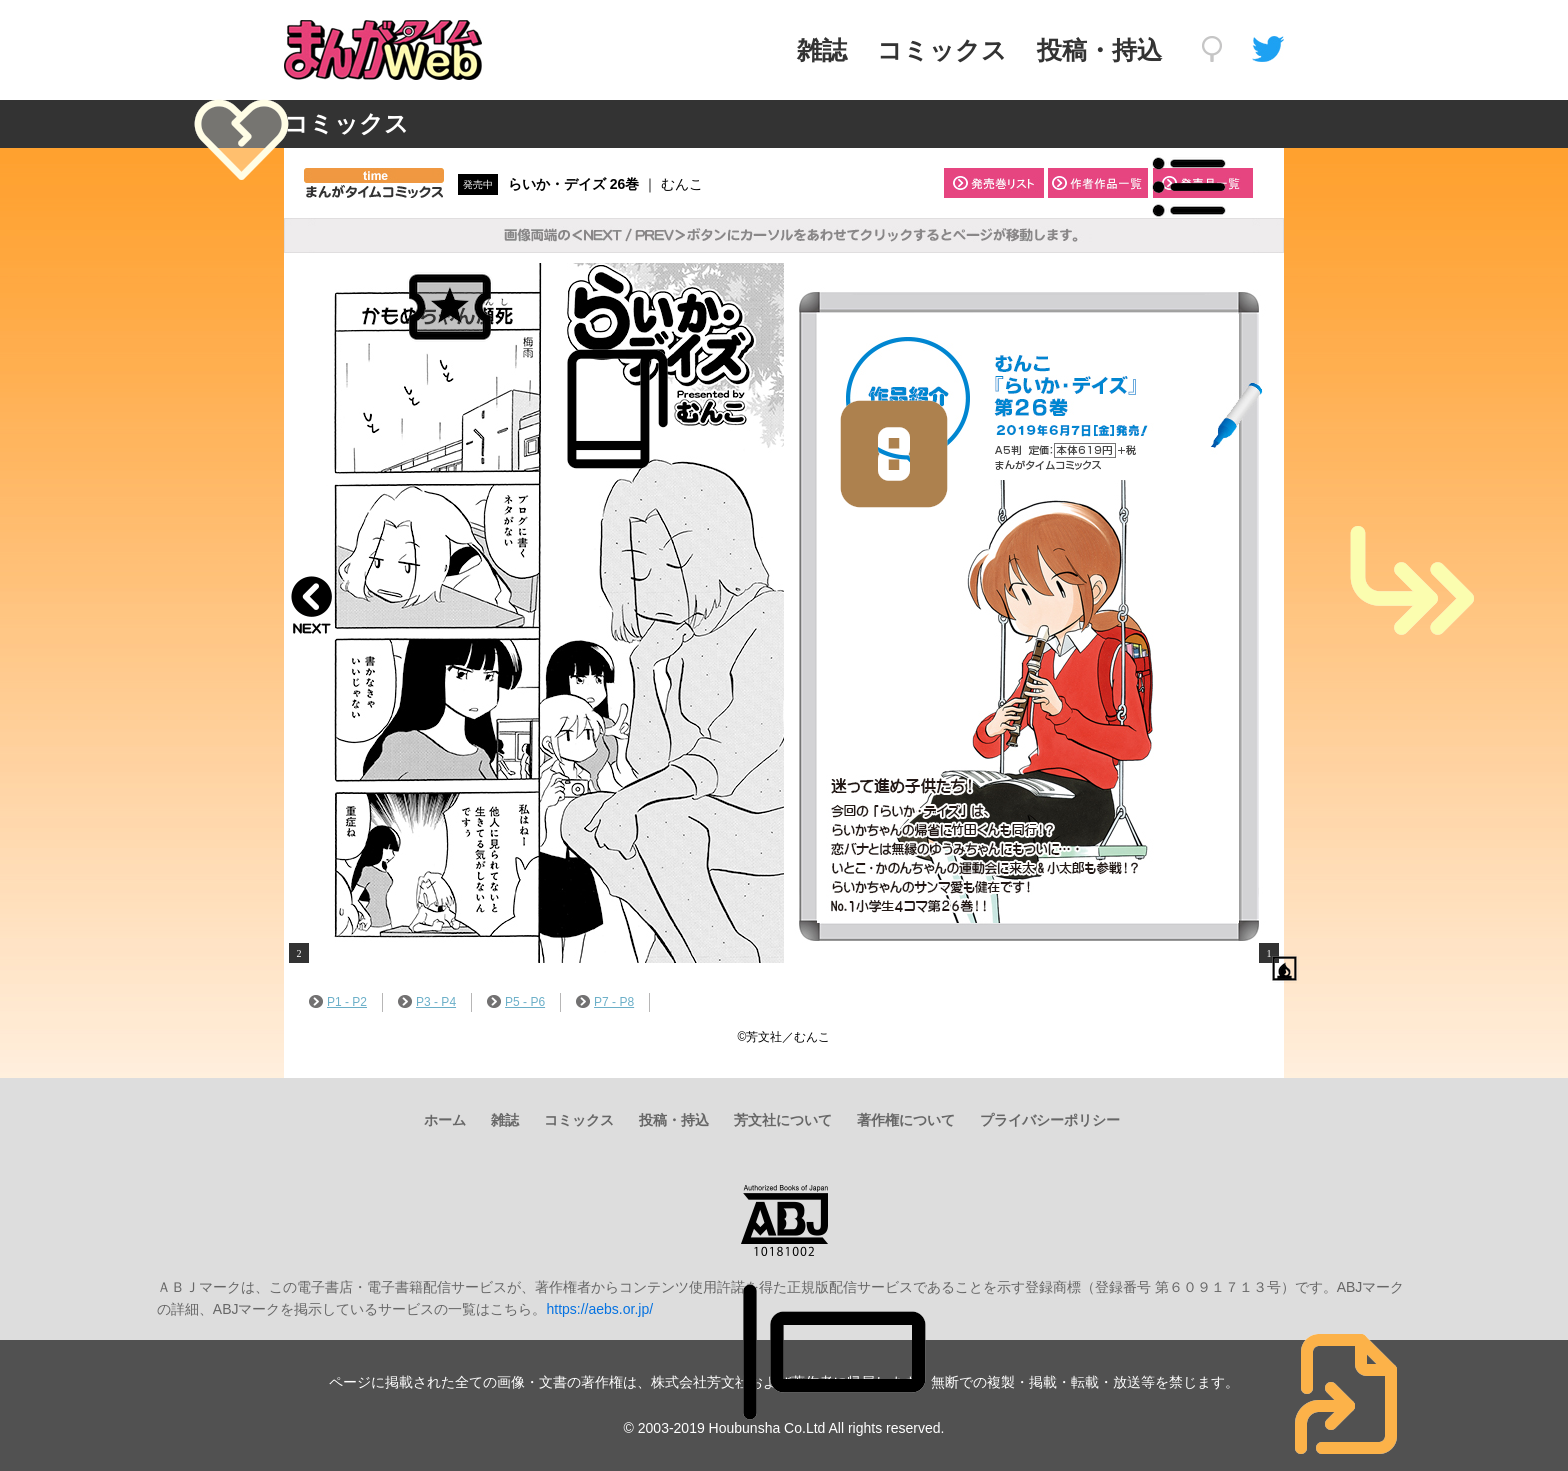 The height and width of the screenshot is (1471, 1568). Describe the element at coordinates (613, 409) in the screenshot. I see `view towel or linen amenities` at that location.